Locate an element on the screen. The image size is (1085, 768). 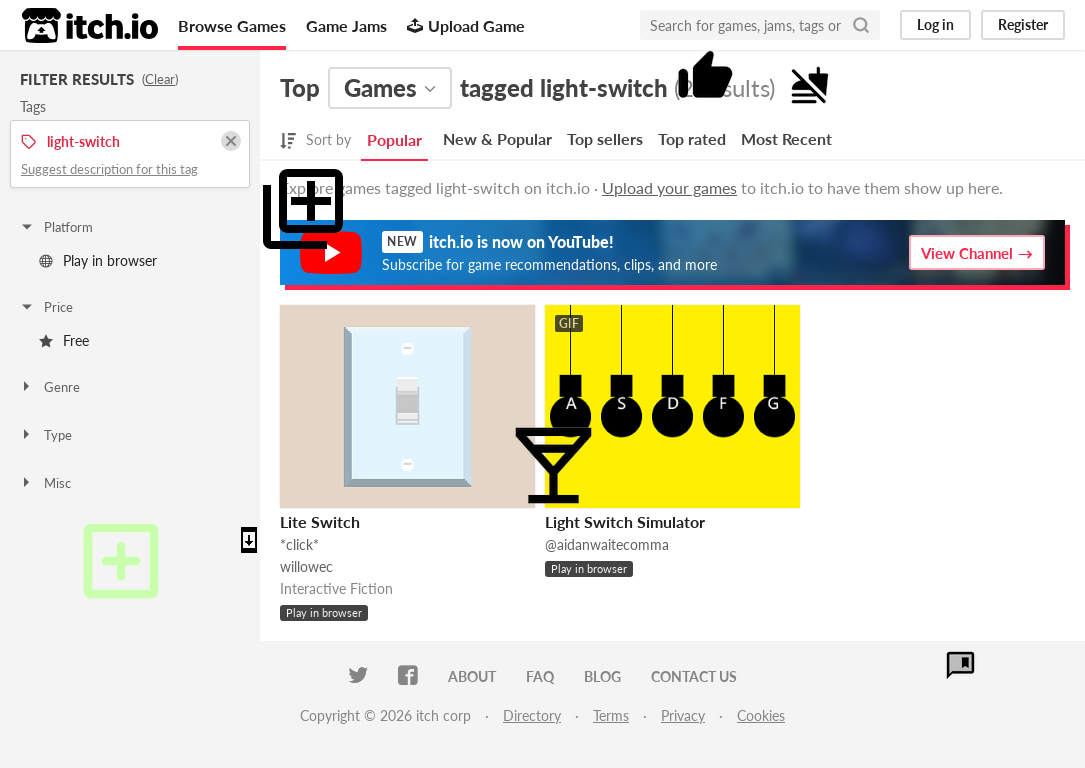
add a new item or content is located at coordinates (121, 561).